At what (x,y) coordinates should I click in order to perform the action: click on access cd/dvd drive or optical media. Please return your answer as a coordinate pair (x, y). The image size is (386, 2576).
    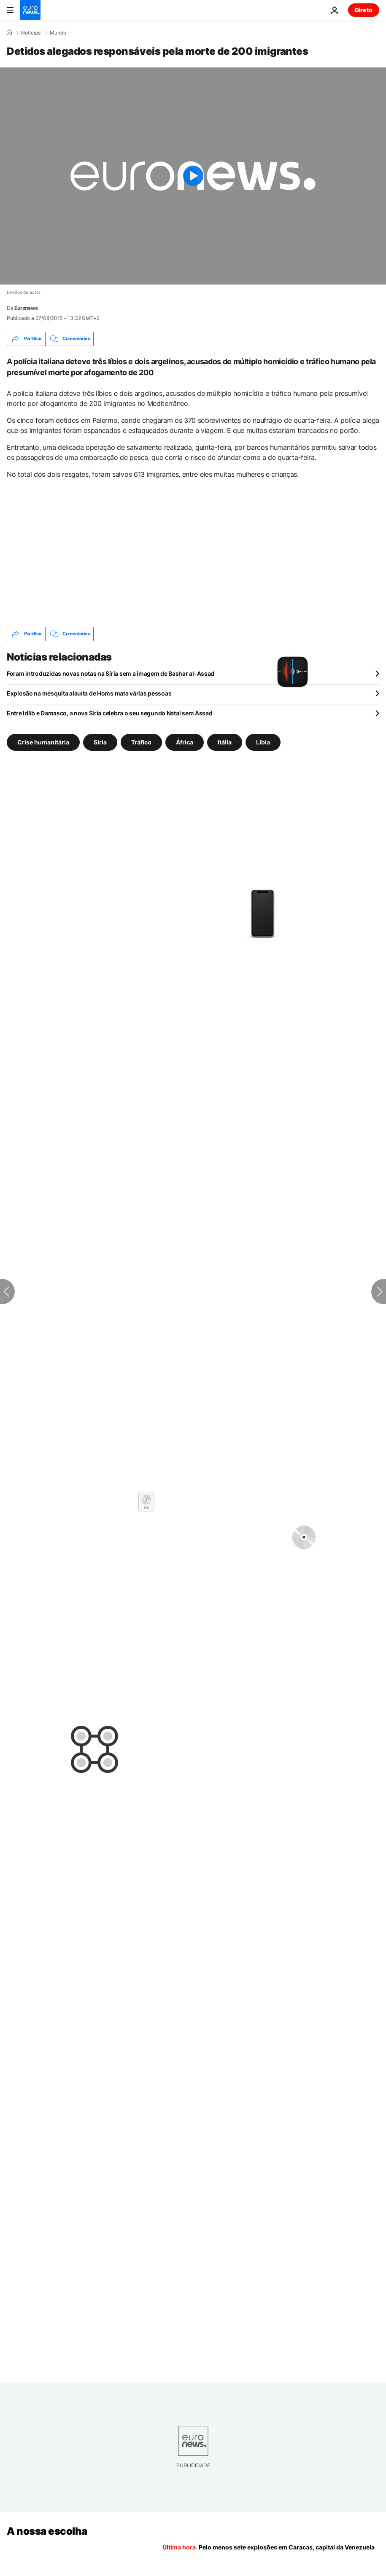
    Looking at the image, I should click on (304, 1537).